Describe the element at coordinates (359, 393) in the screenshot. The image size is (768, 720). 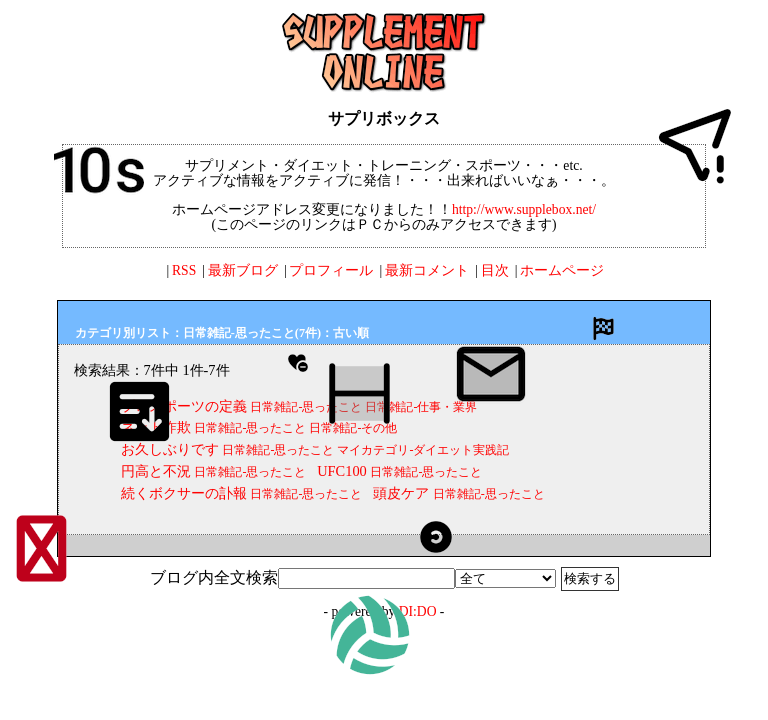
I see `format text as a heading` at that location.